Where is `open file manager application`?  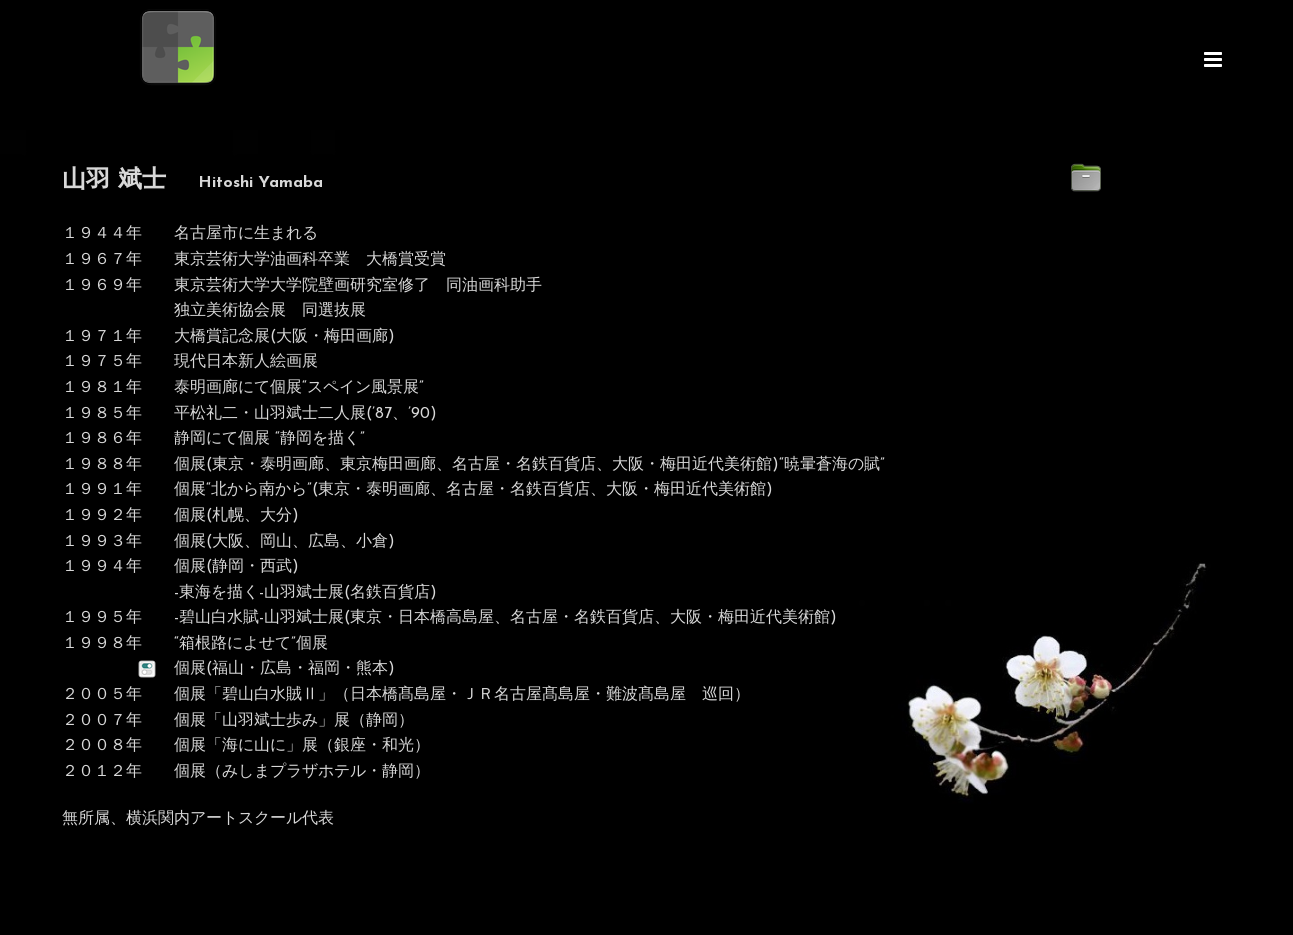 open file manager application is located at coordinates (1086, 177).